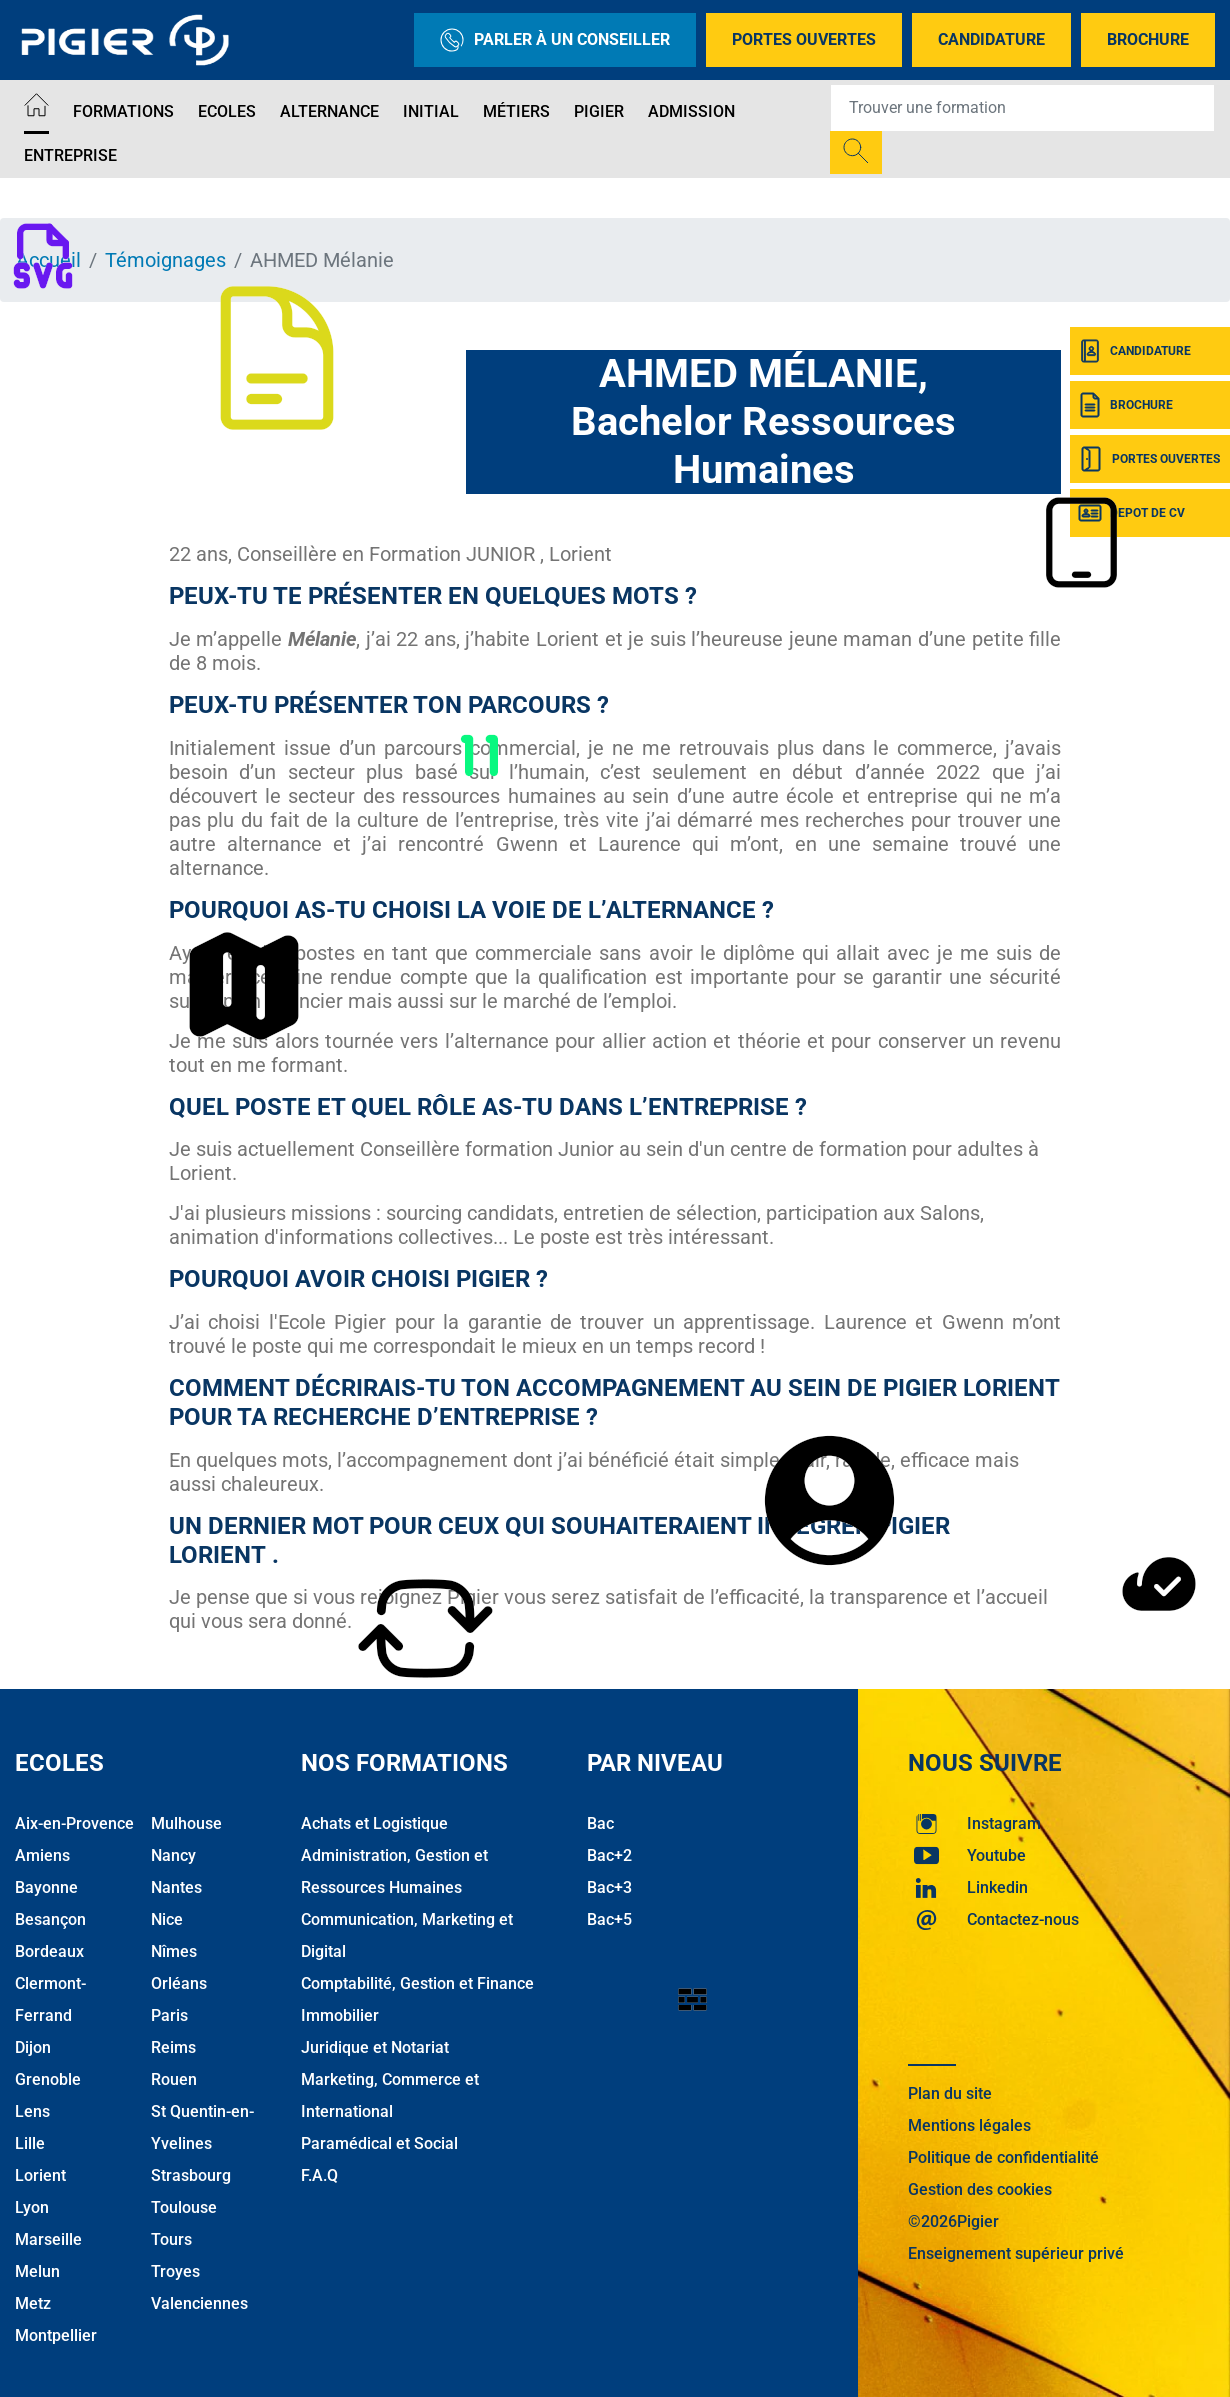 This screenshot has height=2397, width=1230. What do you see at coordinates (829, 1500) in the screenshot?
I see `view your profile` at bounding box center [829, 1500].